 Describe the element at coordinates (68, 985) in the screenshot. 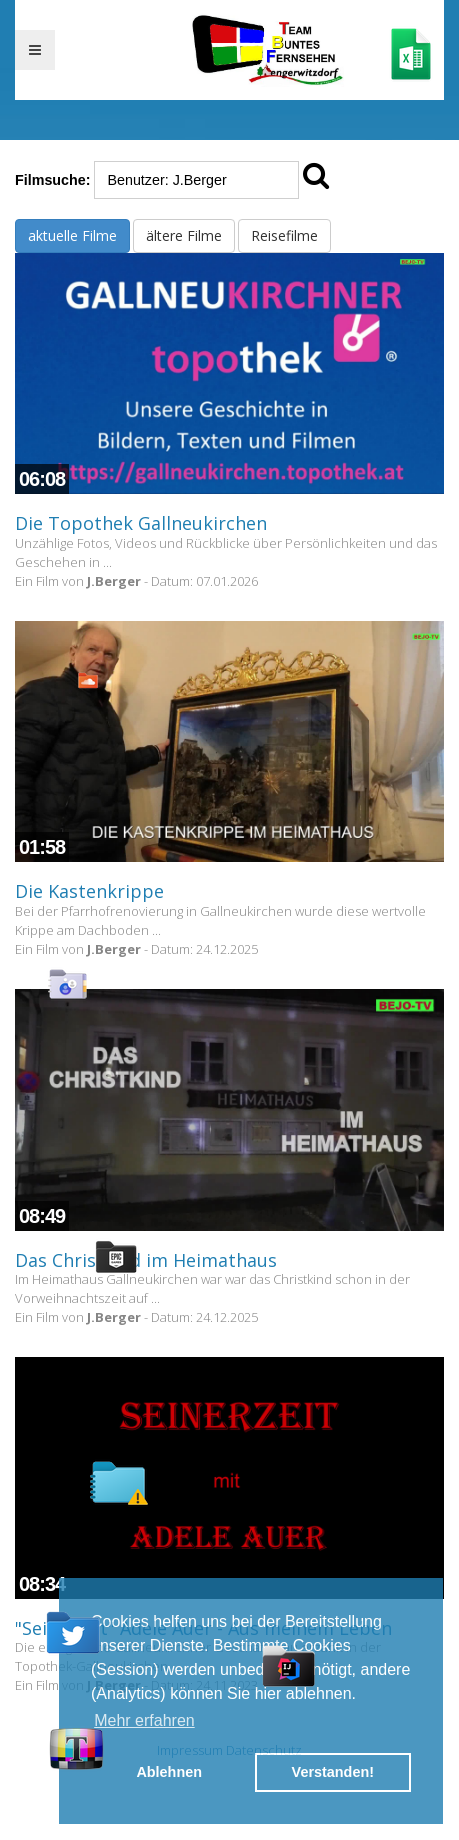

I see `open microsoft contacts folder` at that location.